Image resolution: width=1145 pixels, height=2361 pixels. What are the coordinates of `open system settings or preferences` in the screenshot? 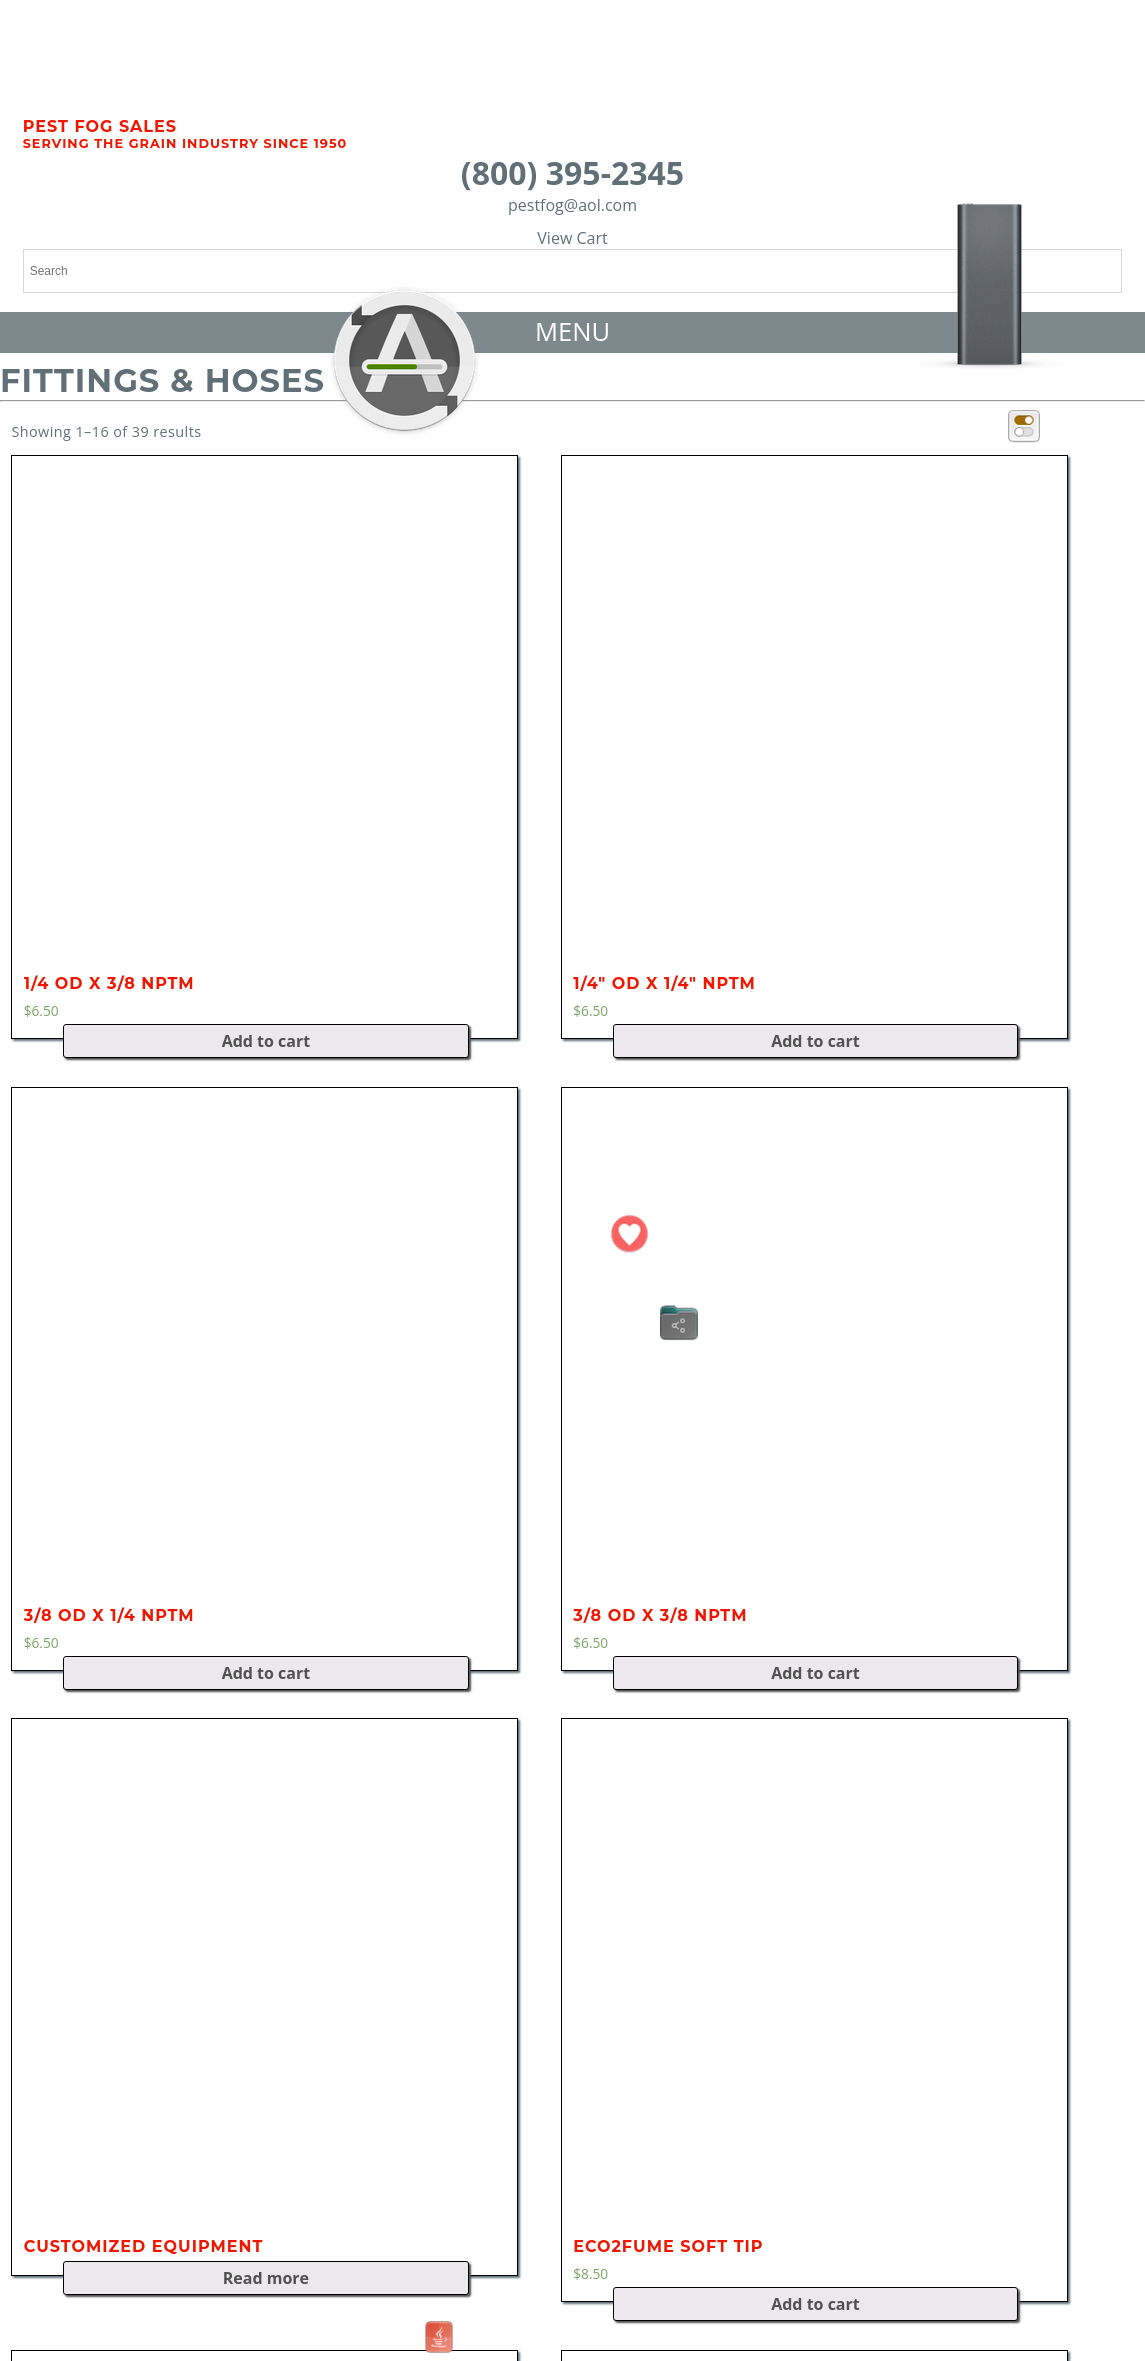 It's located at (1024, 426).